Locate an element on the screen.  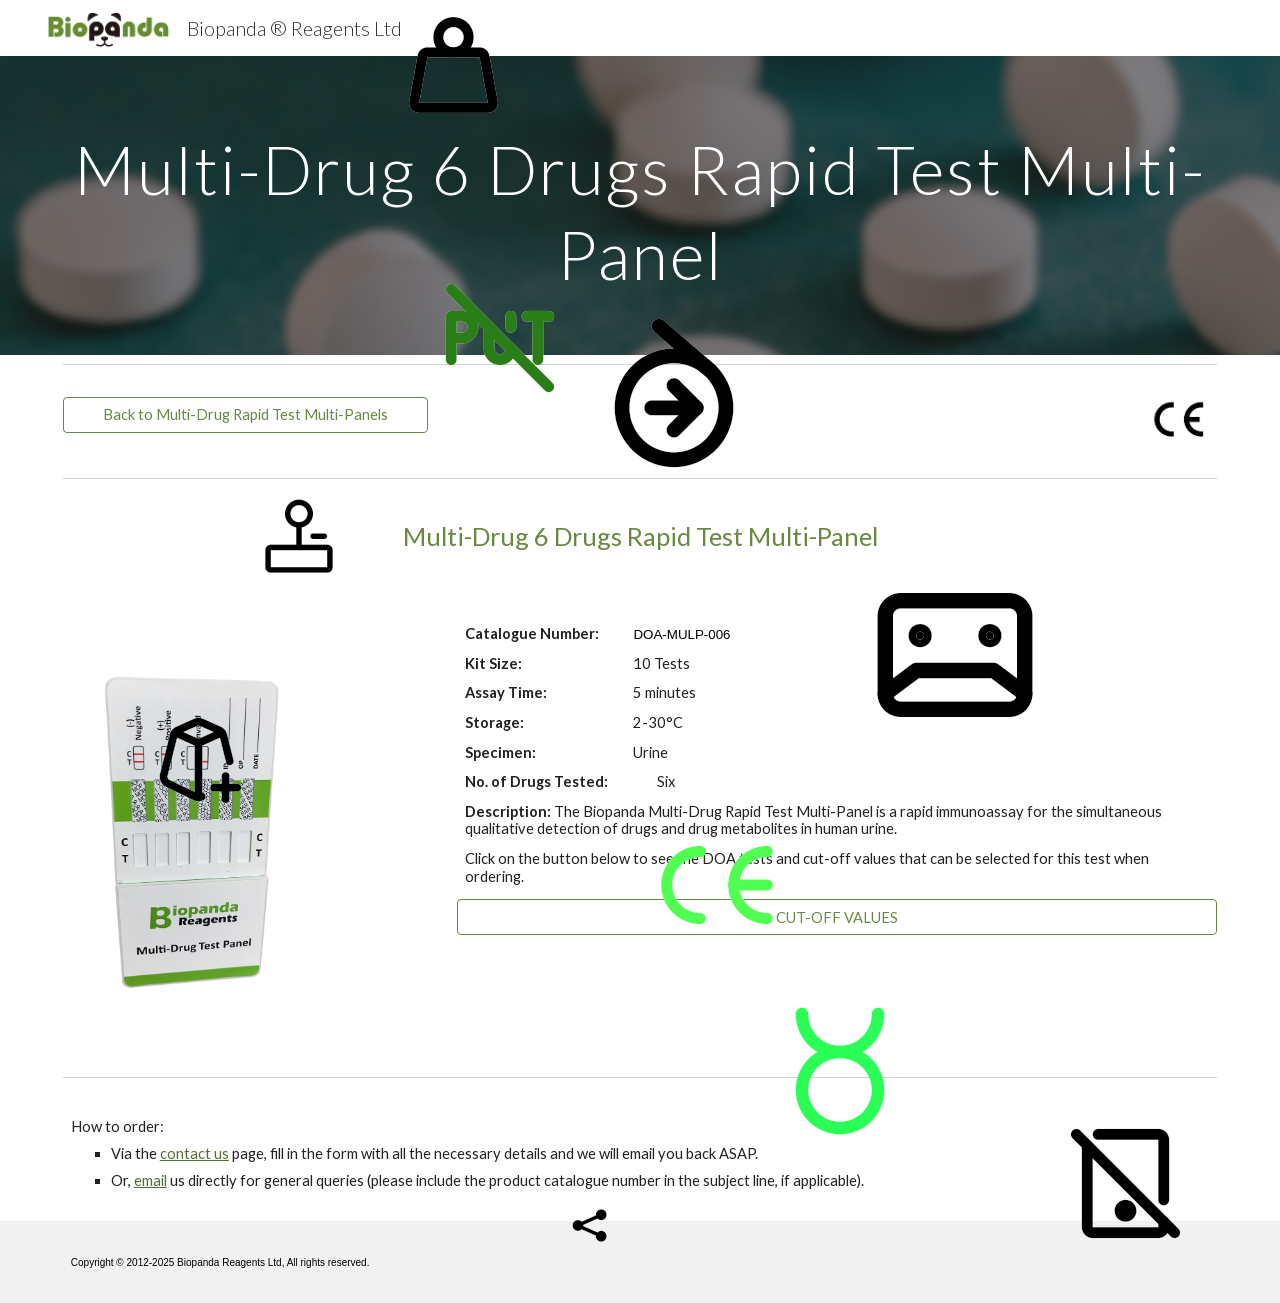
indicates taurus zodiac sign is located at coordinates (840, 1071).